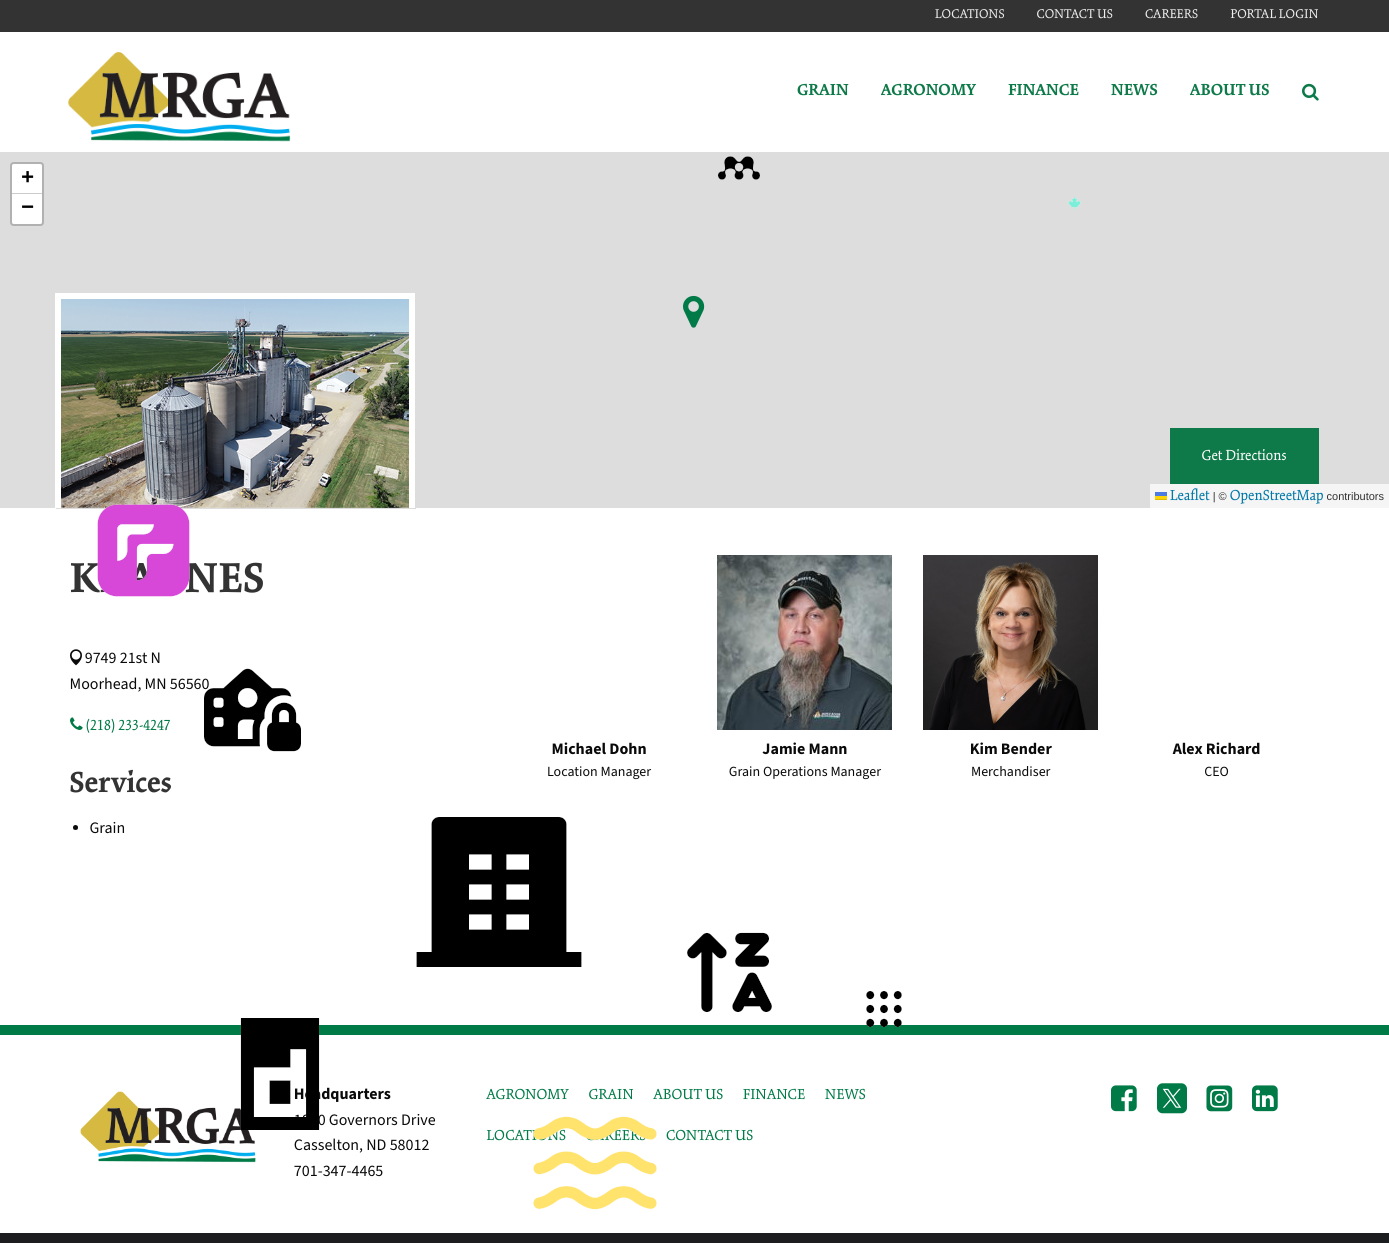 This screenshot has height=1243, width=1389. I want to click on red river brand logo, so click(143, 550).